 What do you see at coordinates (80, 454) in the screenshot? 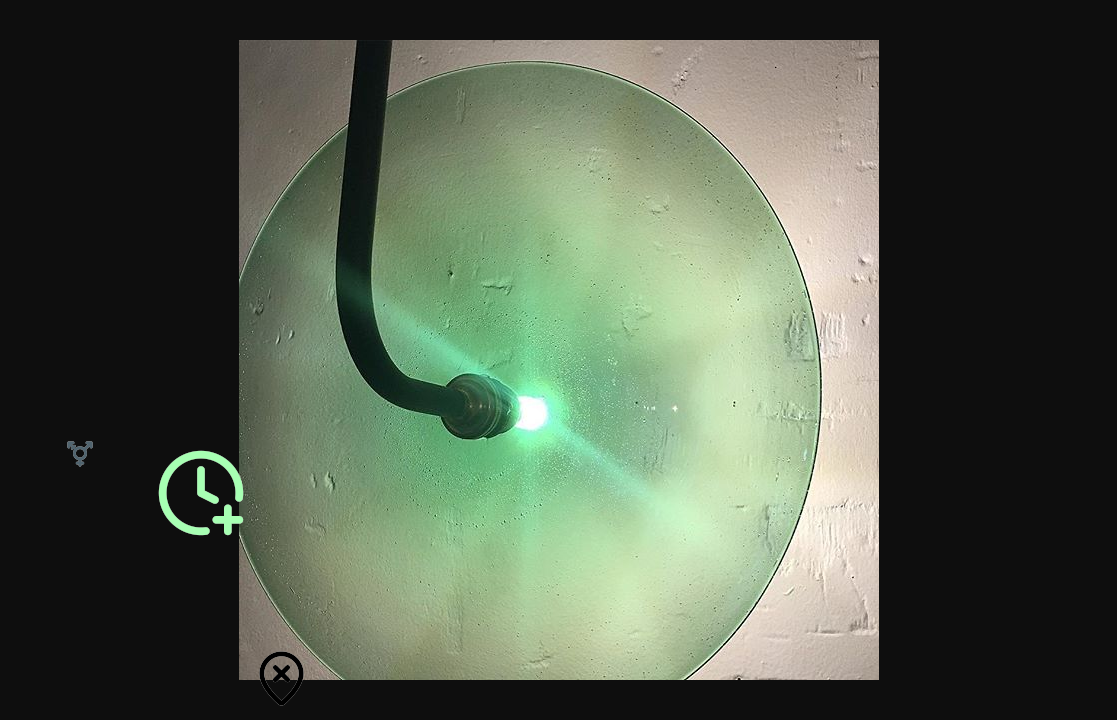
I see `indicates transgender or gender-diverse identity` at bounding box center [80, 454].